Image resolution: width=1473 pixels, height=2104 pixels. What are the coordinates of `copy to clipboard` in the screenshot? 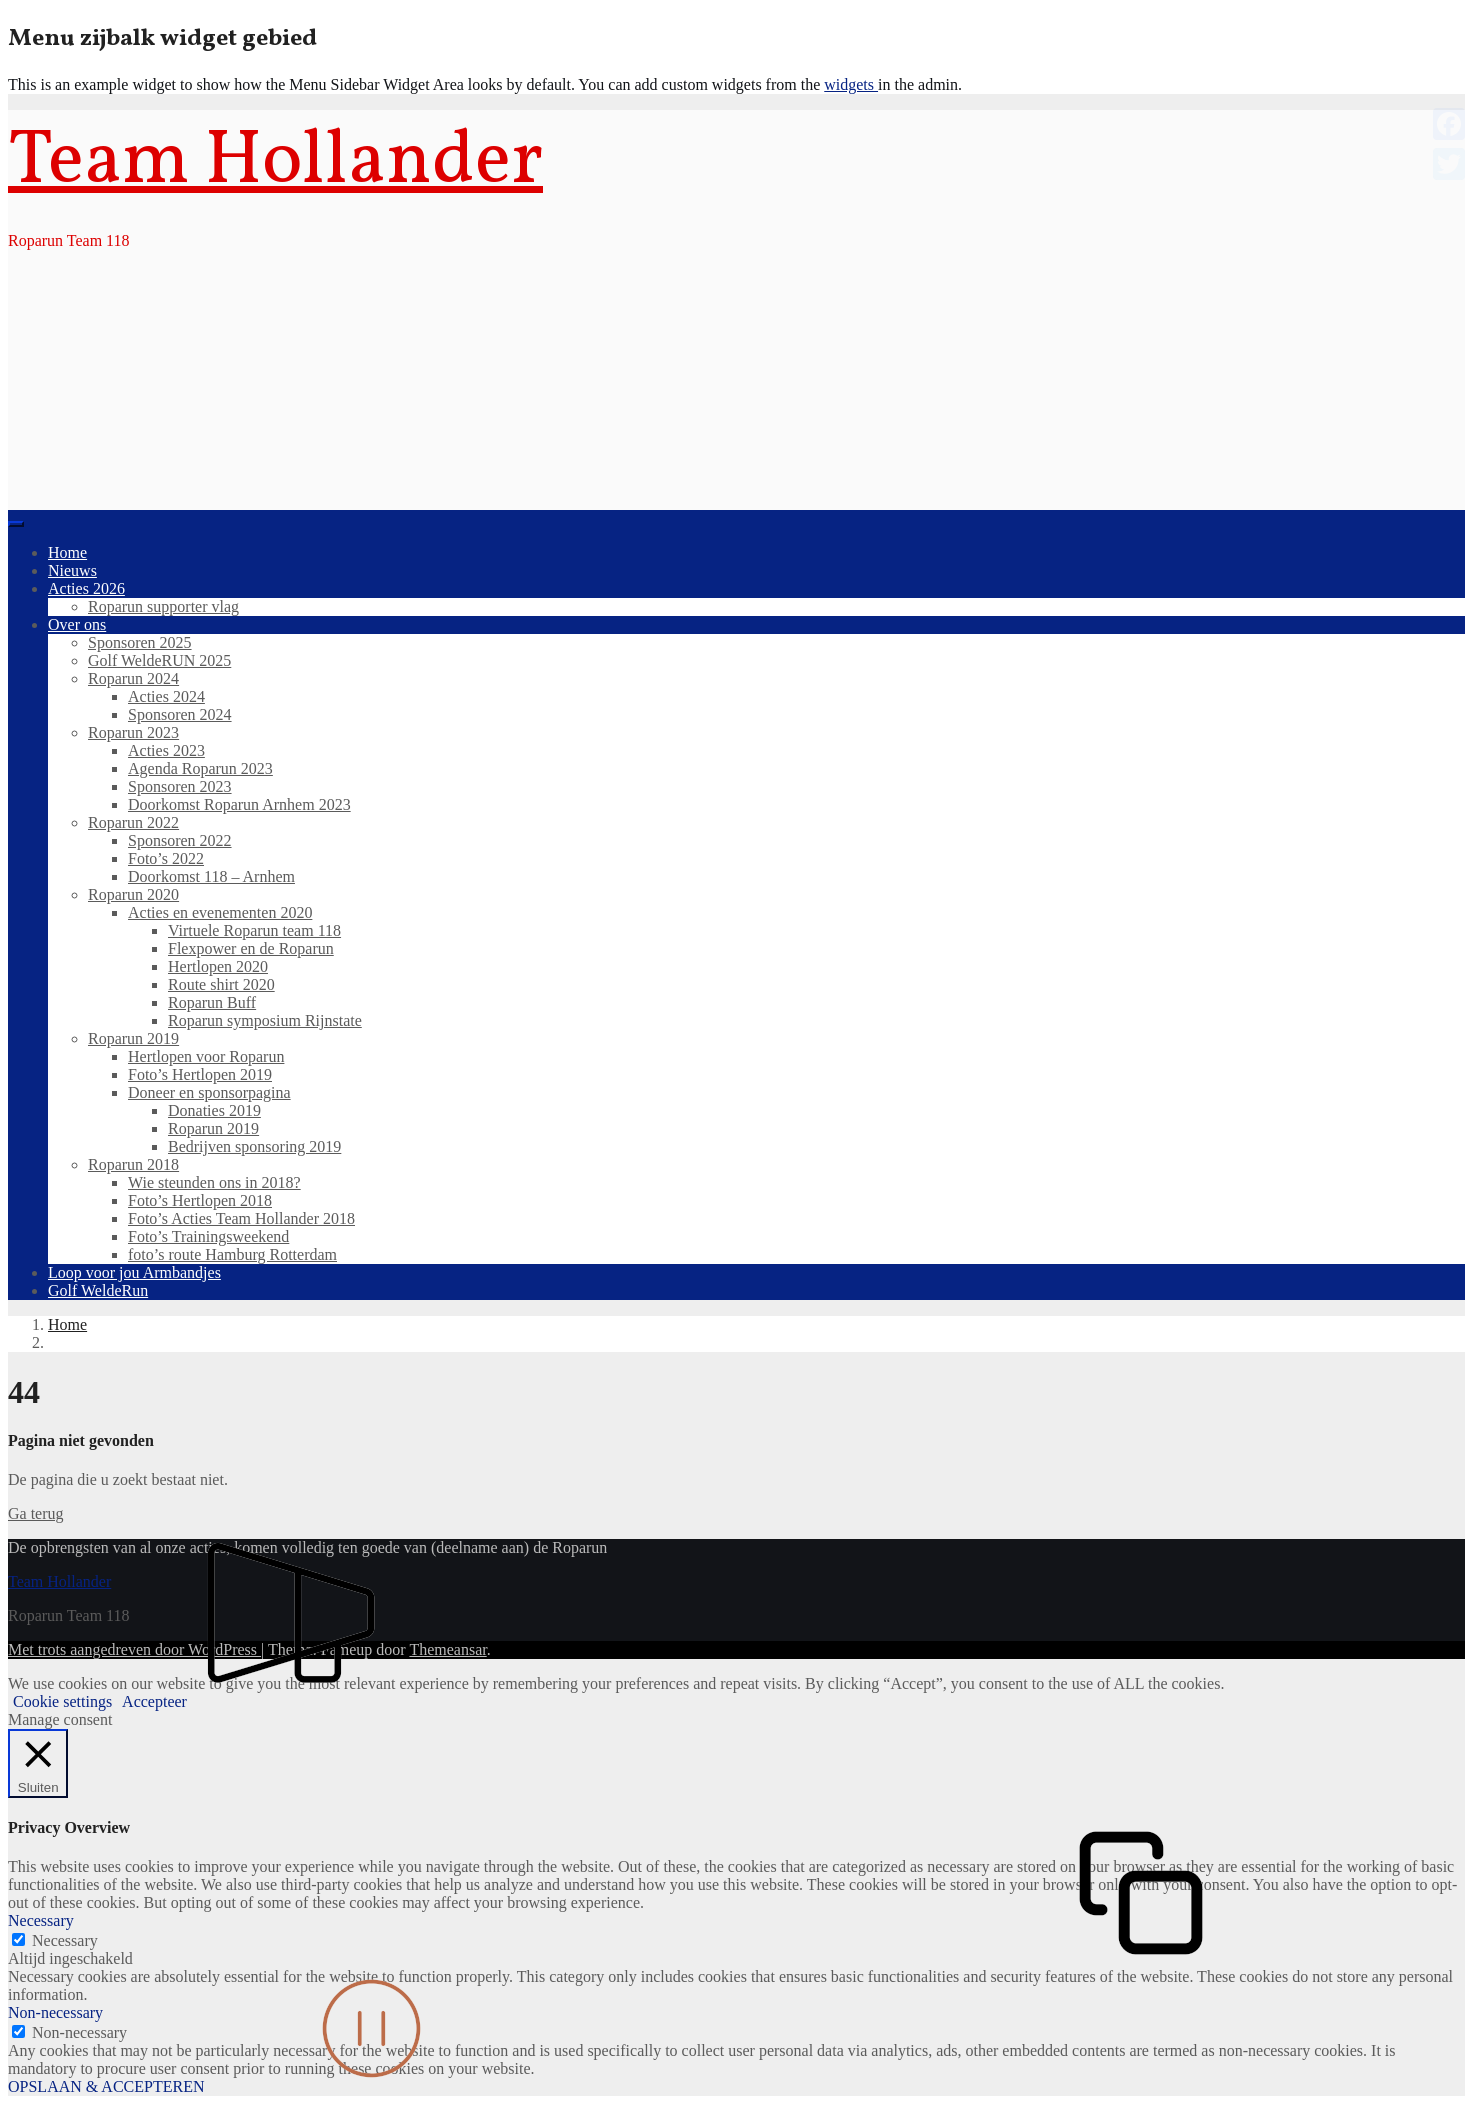 It's located at (1141, 1893).